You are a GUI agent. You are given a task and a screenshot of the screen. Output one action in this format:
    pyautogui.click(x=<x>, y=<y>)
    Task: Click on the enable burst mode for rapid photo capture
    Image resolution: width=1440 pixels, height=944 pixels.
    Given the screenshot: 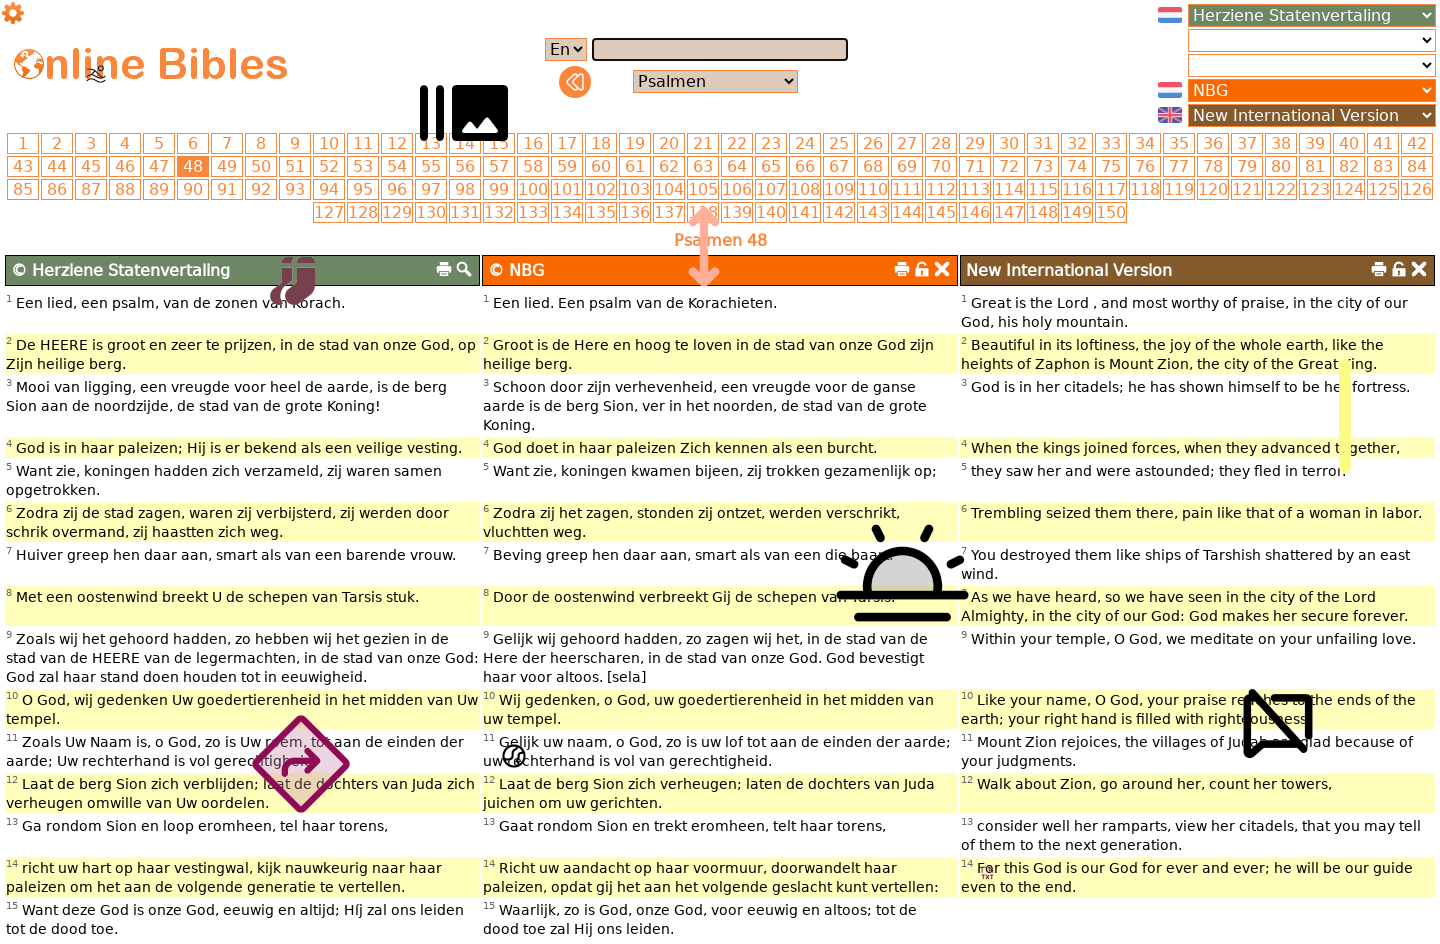 What is the action you would take?
    pyautogui.click(x=464, y=113)
    